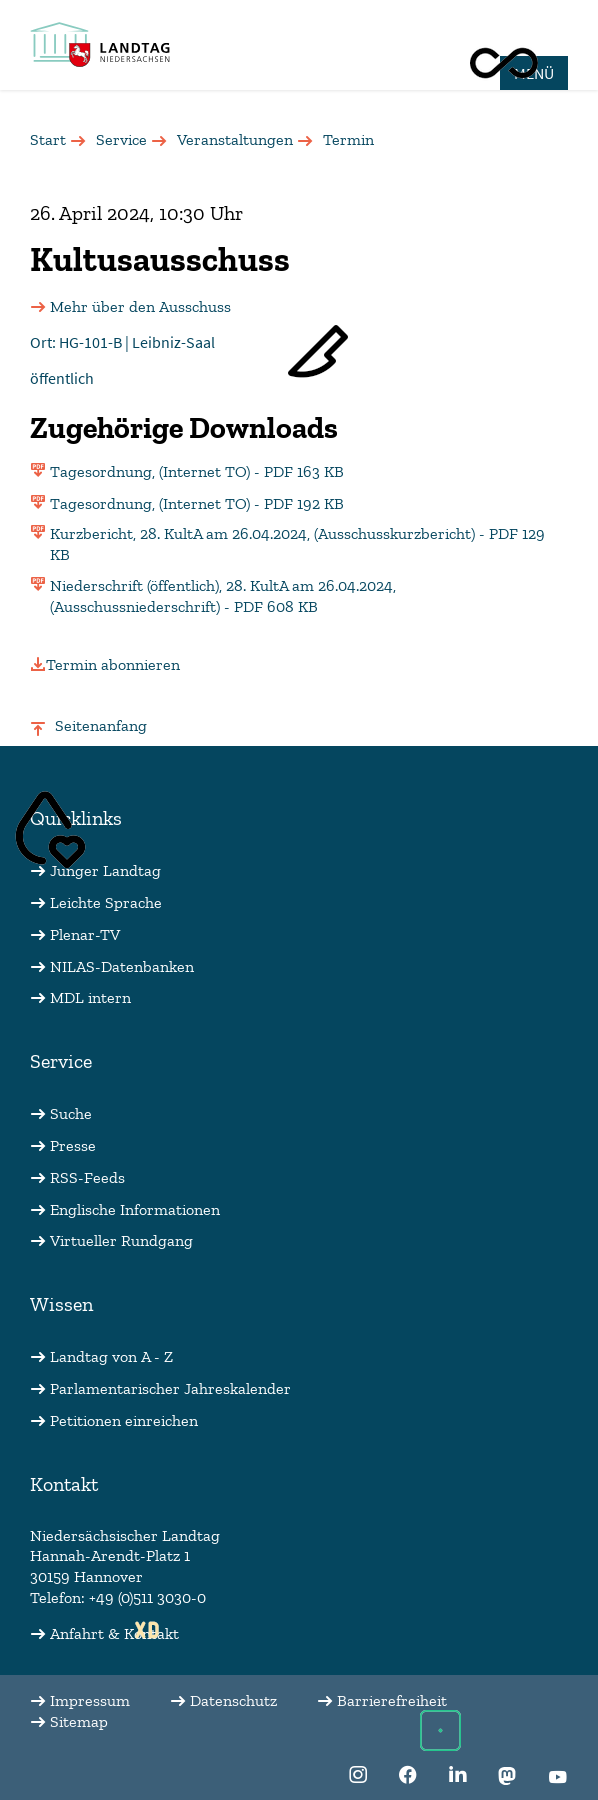 The height and width of the screenshot is (1800, 598). Describe the element at coordinates (440, 1730) in the screenshot. I see `indicates a roll result of one` at that location.